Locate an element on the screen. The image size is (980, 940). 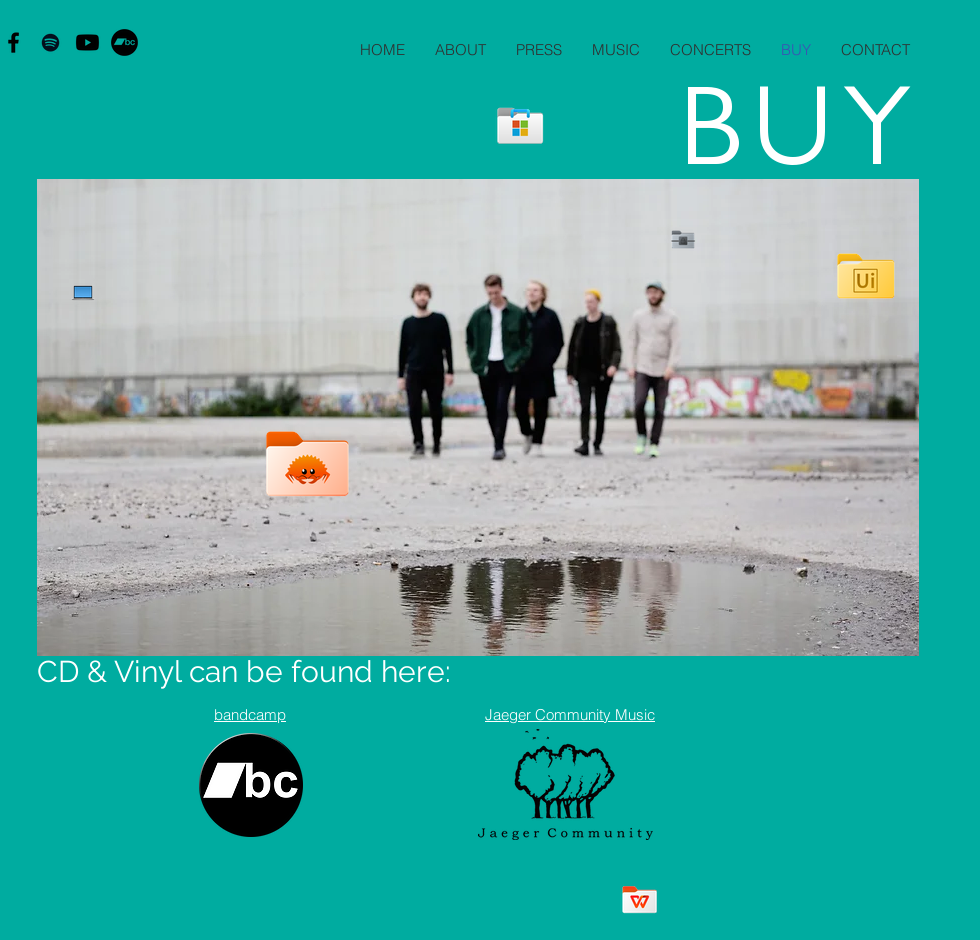
access a password-protected folder is located at coordinates (683, 240).